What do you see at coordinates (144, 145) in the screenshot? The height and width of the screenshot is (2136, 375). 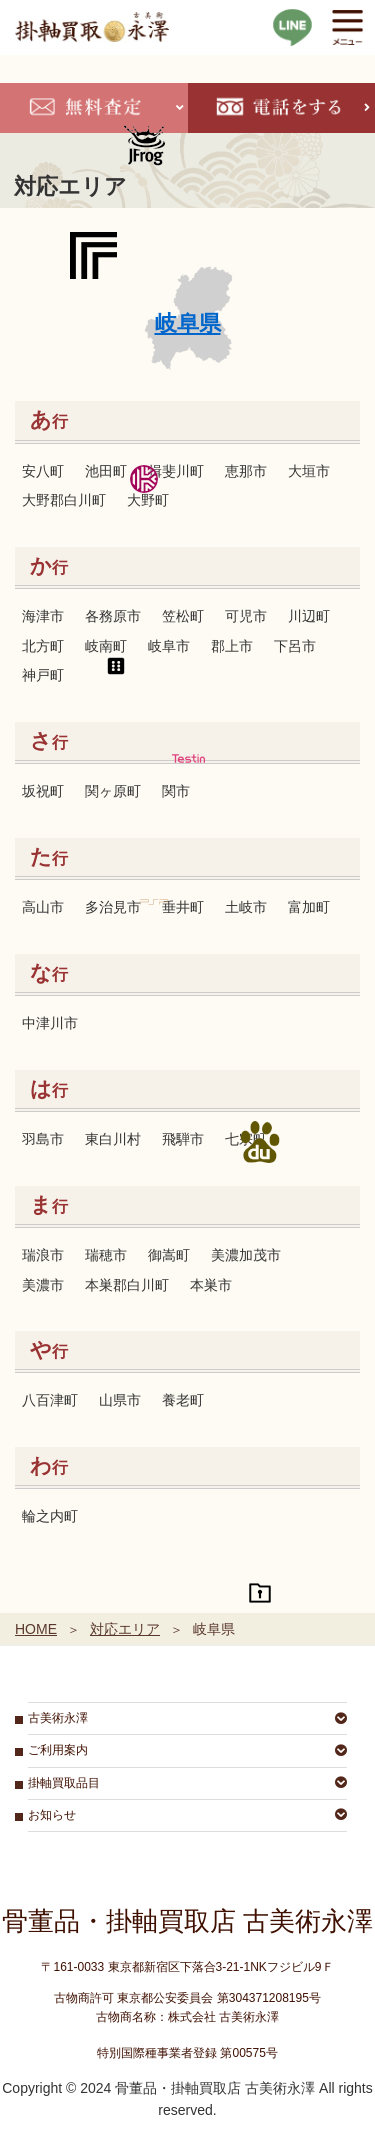 I see `navigate to JFrog DevOps platform` at bounding box center [144, 145].